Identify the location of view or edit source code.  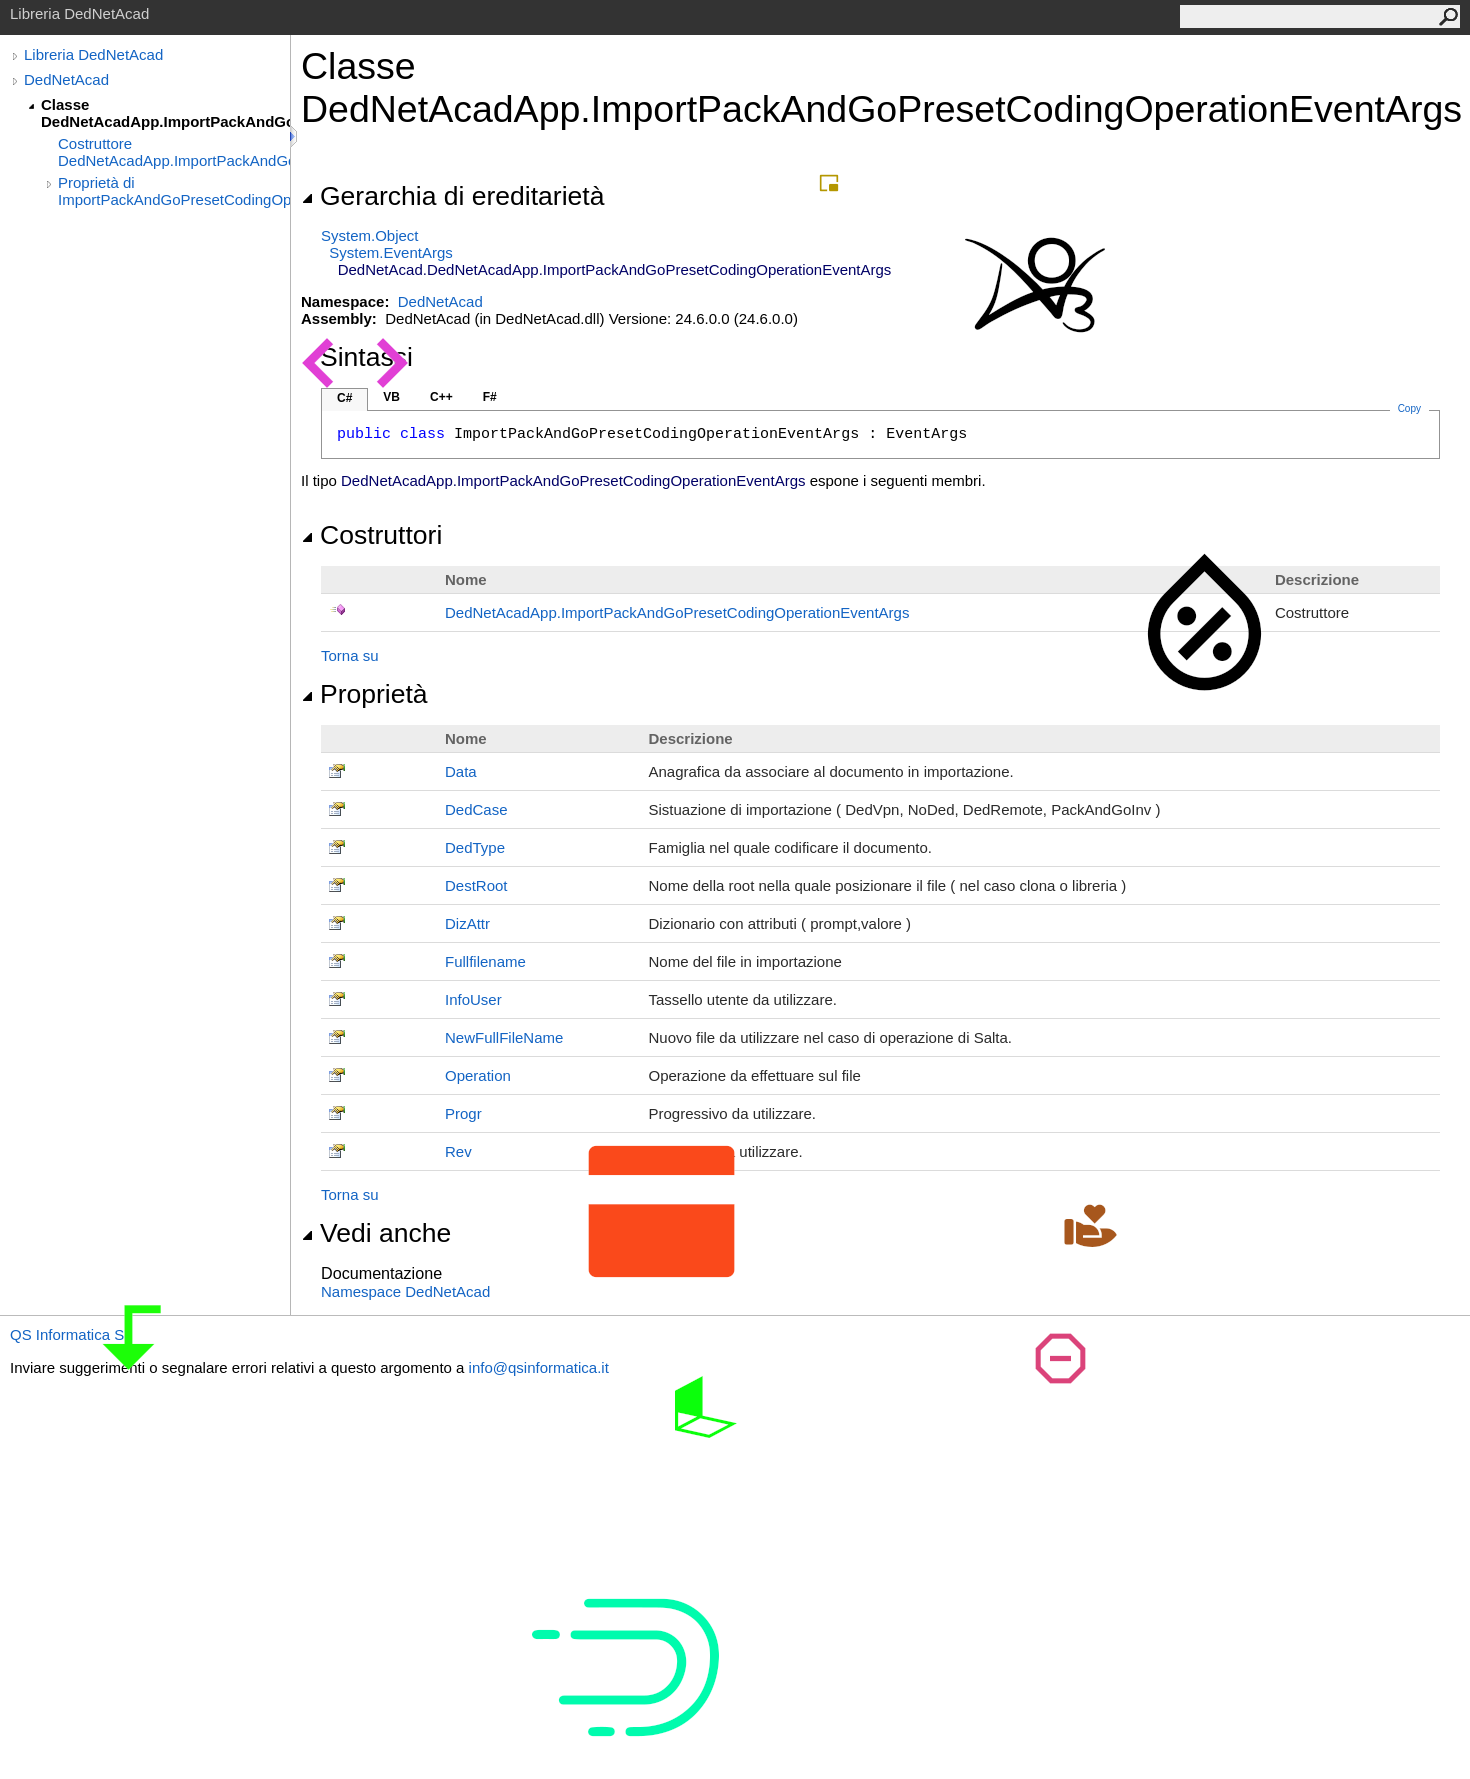
(355, 363).